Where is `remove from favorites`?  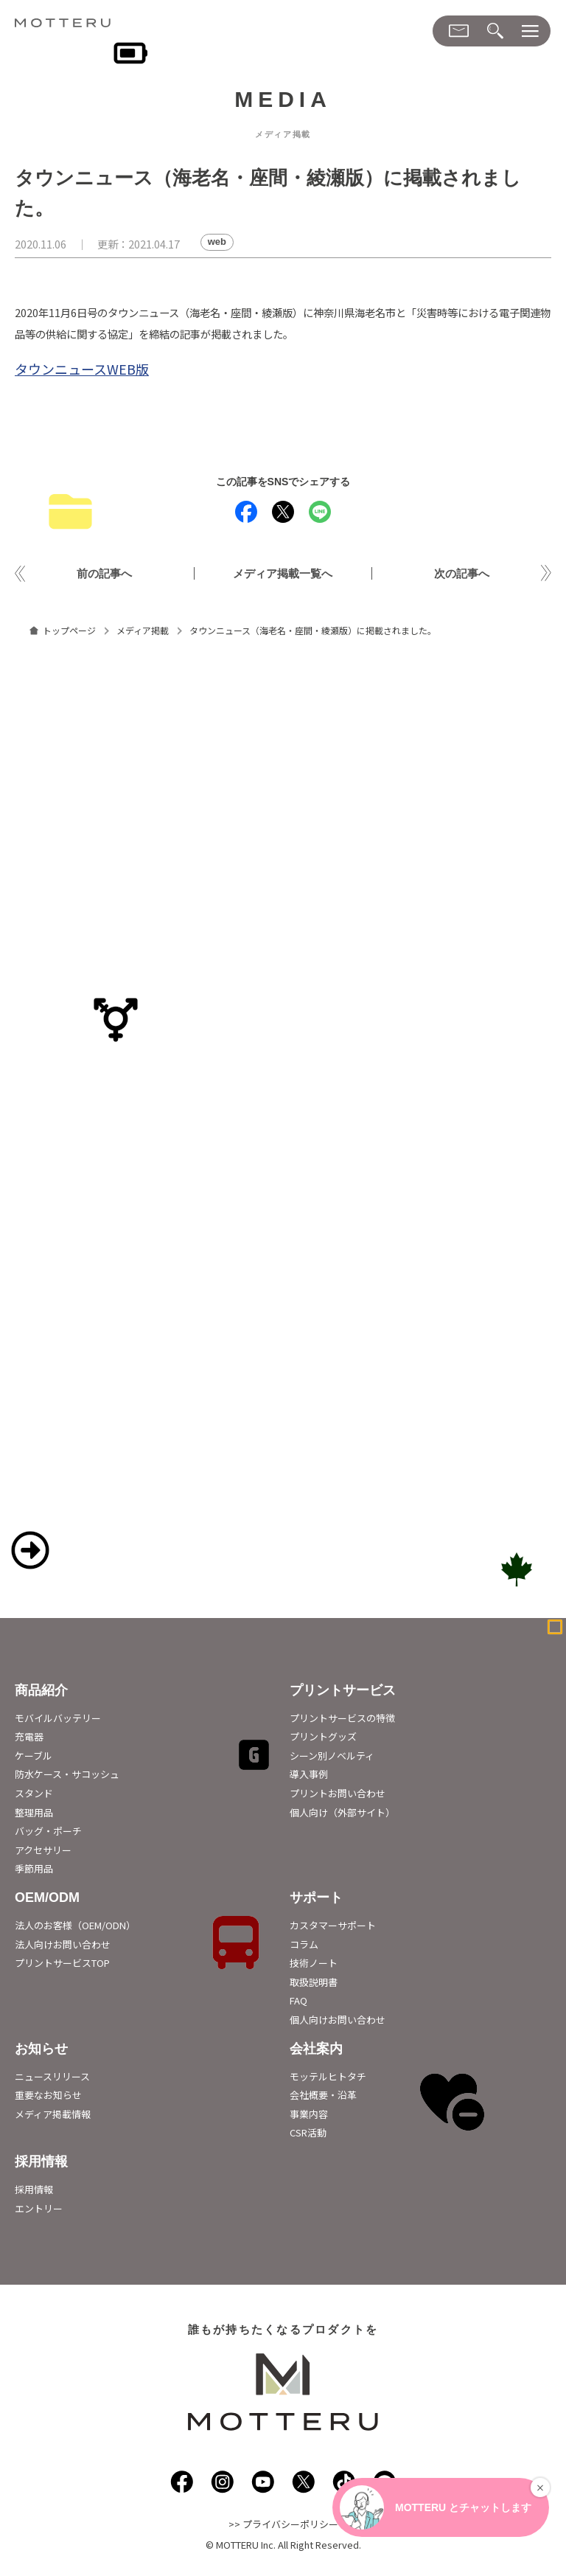
remove from favorites is located at coordinates (452, 2098).